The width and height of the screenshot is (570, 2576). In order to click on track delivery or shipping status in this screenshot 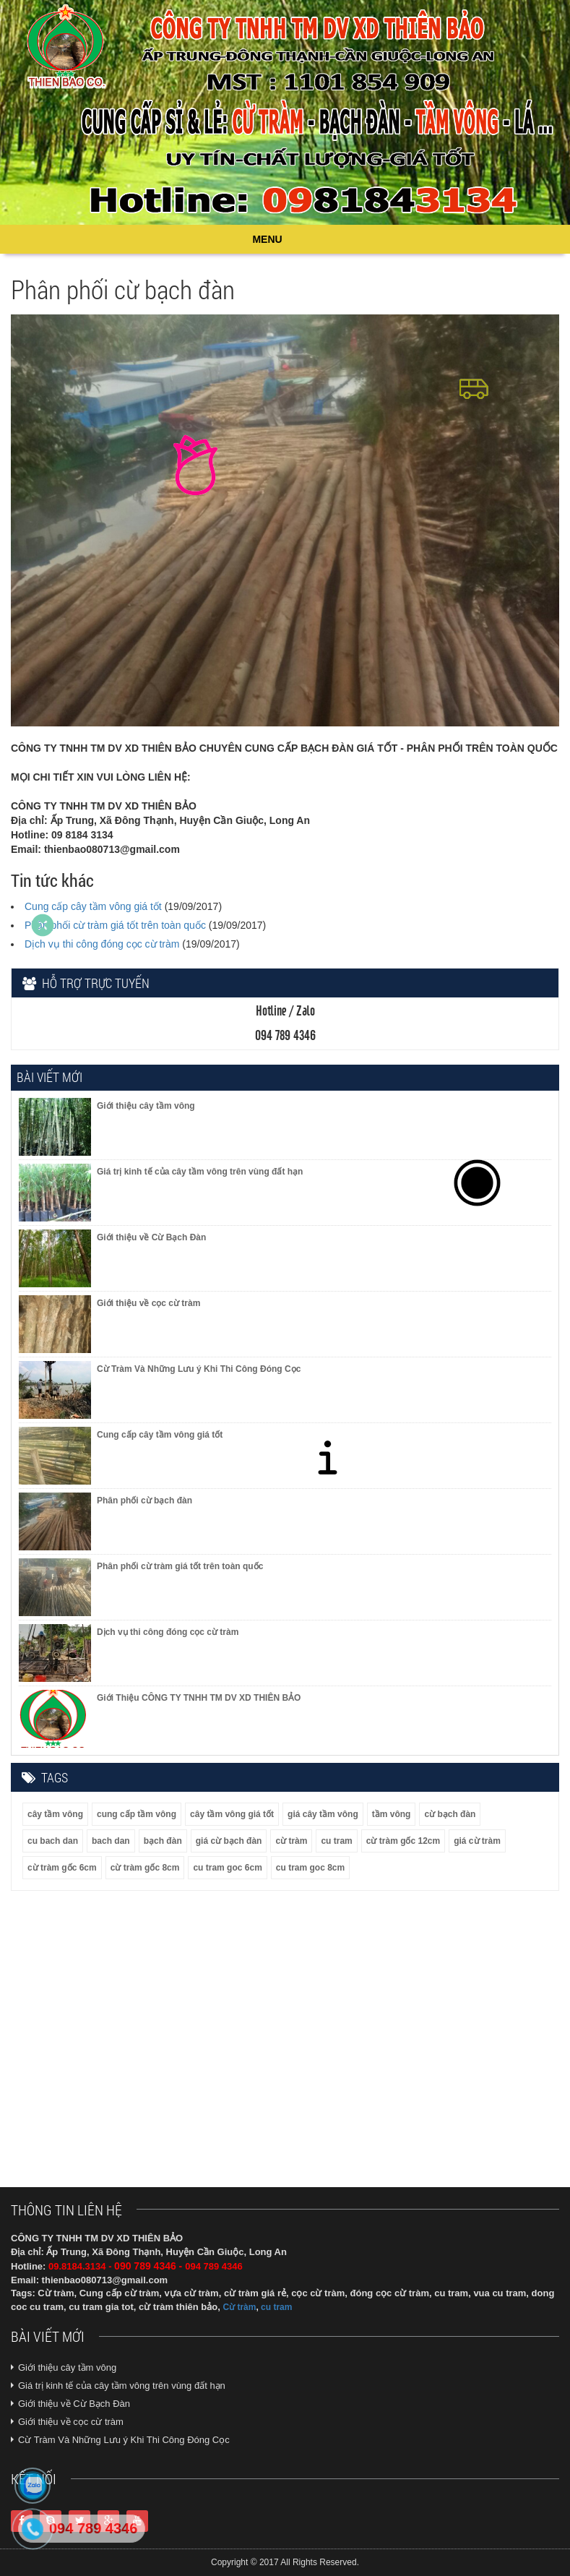, I will do `click(472, 388)`.